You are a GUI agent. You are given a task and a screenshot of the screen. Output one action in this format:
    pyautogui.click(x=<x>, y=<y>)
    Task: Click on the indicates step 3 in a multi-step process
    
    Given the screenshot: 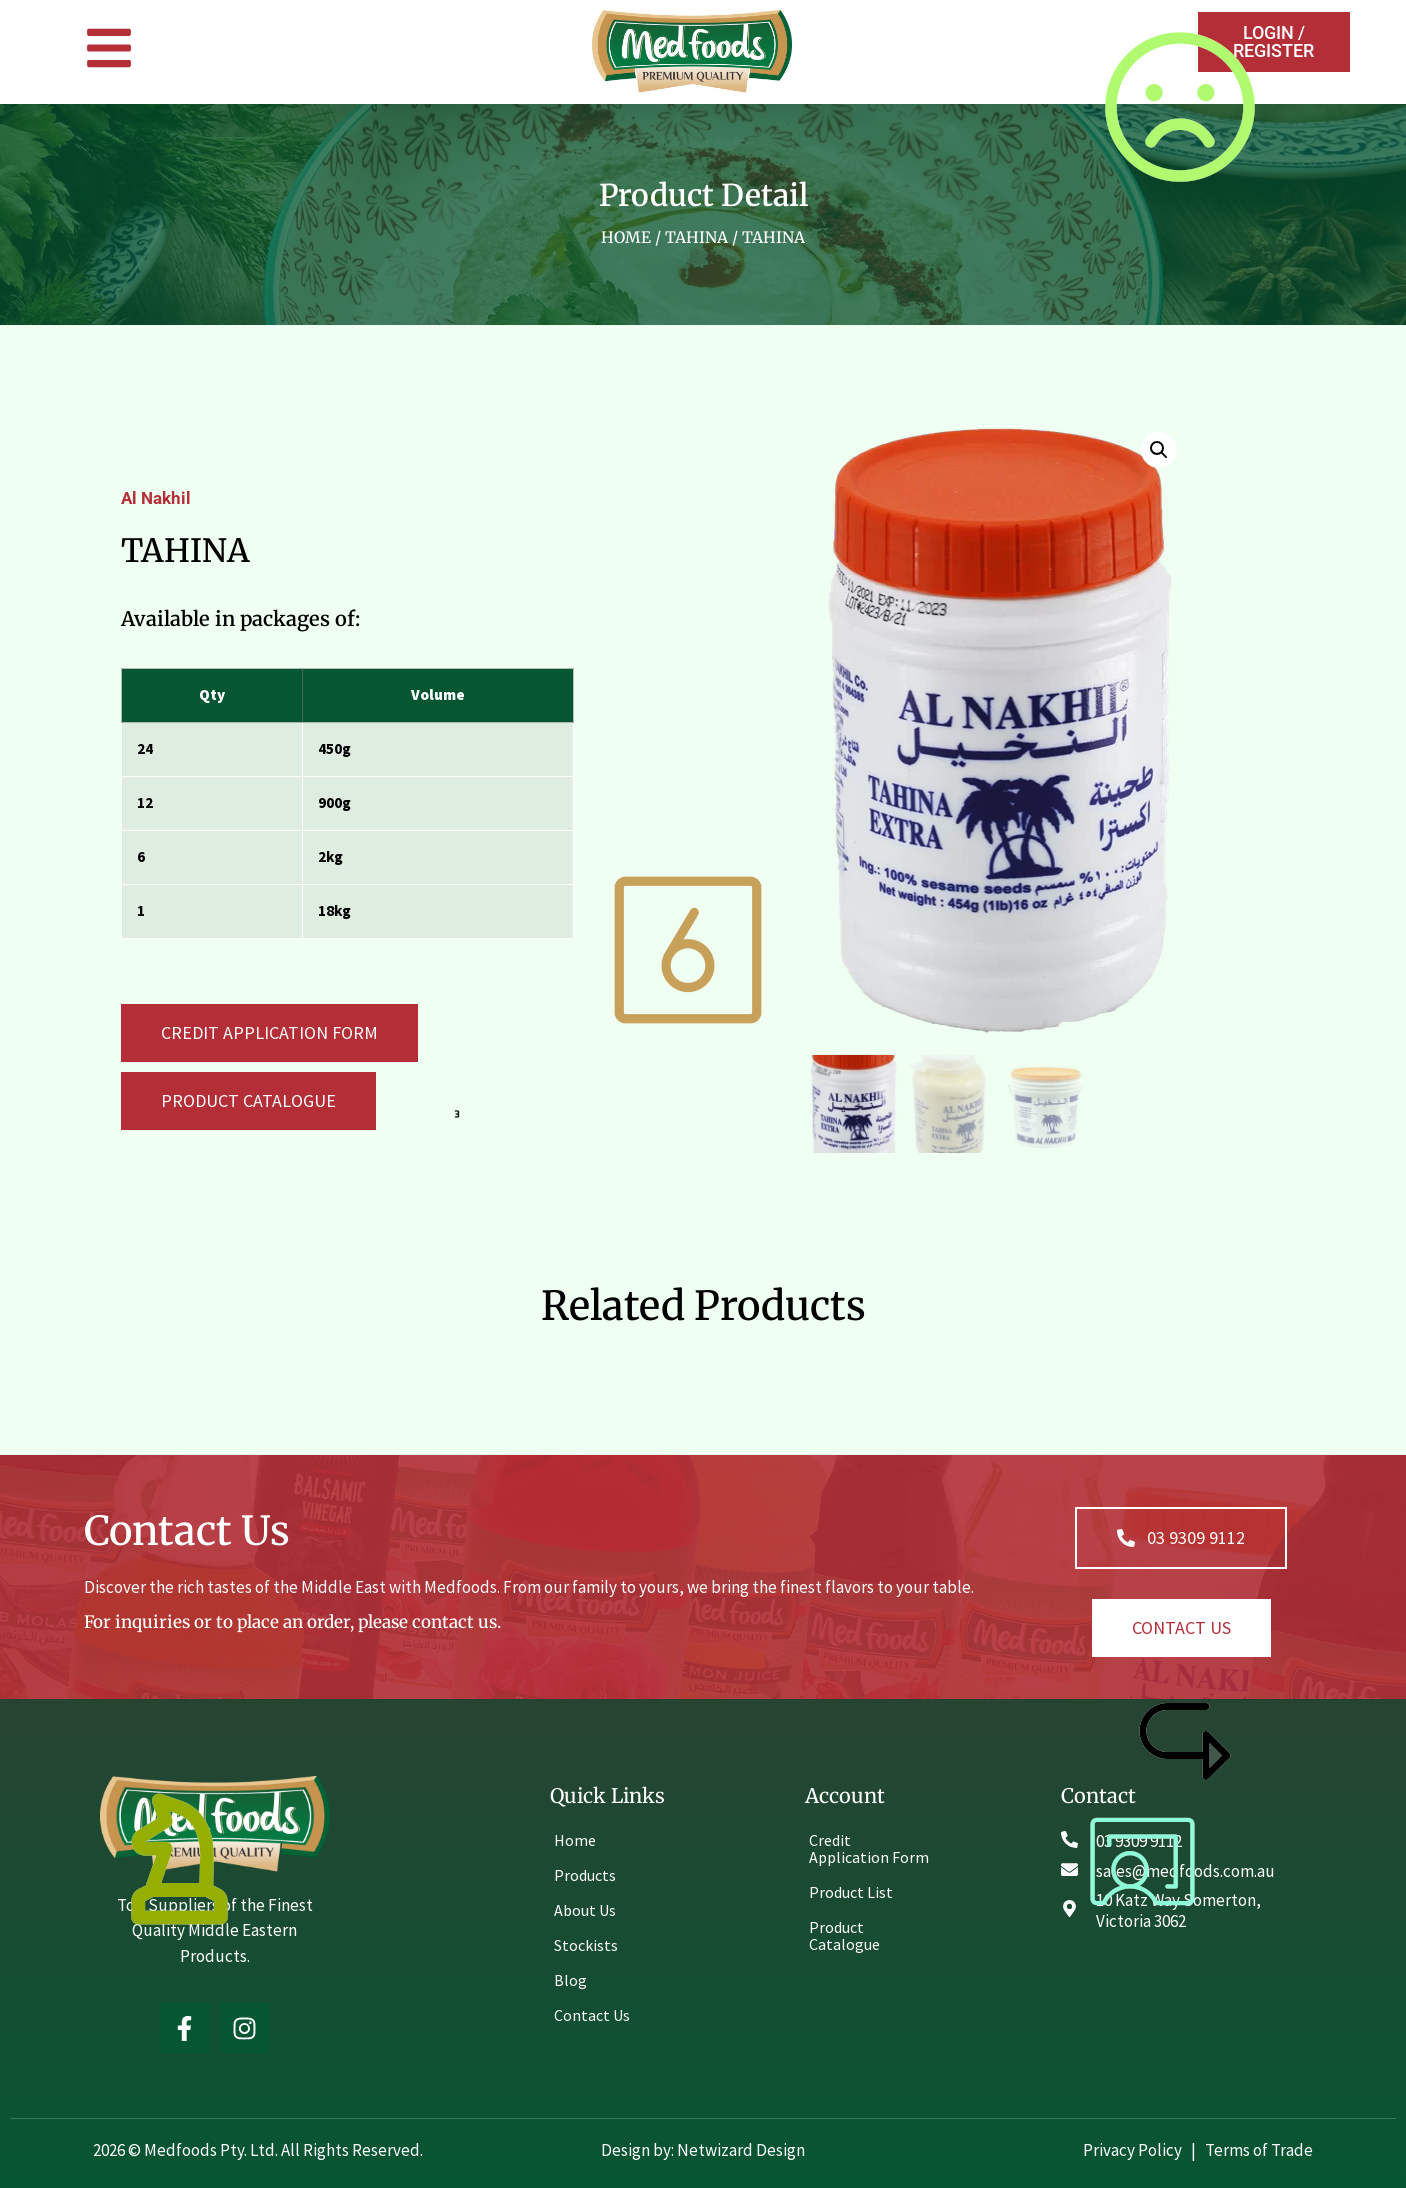 What is the action you would take?
    pyautogui.click(x=457, y=1114)
    